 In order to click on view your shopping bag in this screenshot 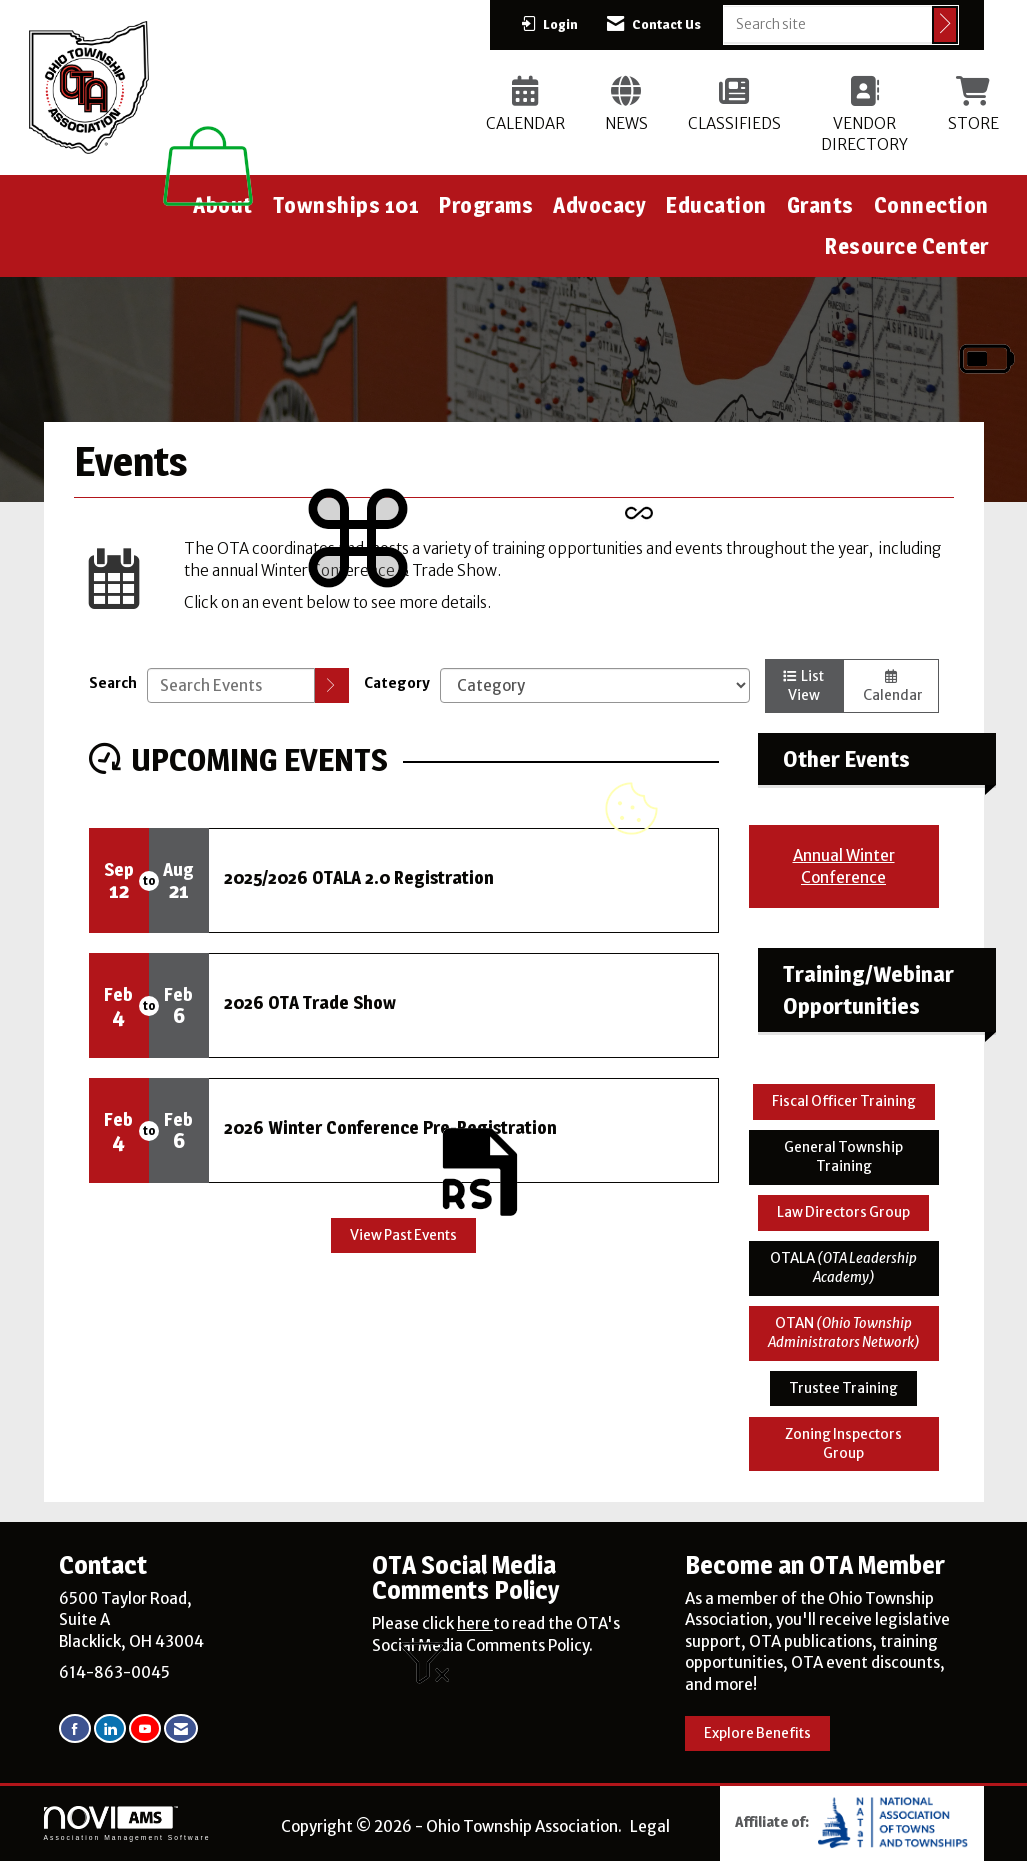, I will do `click(208, 171)`.